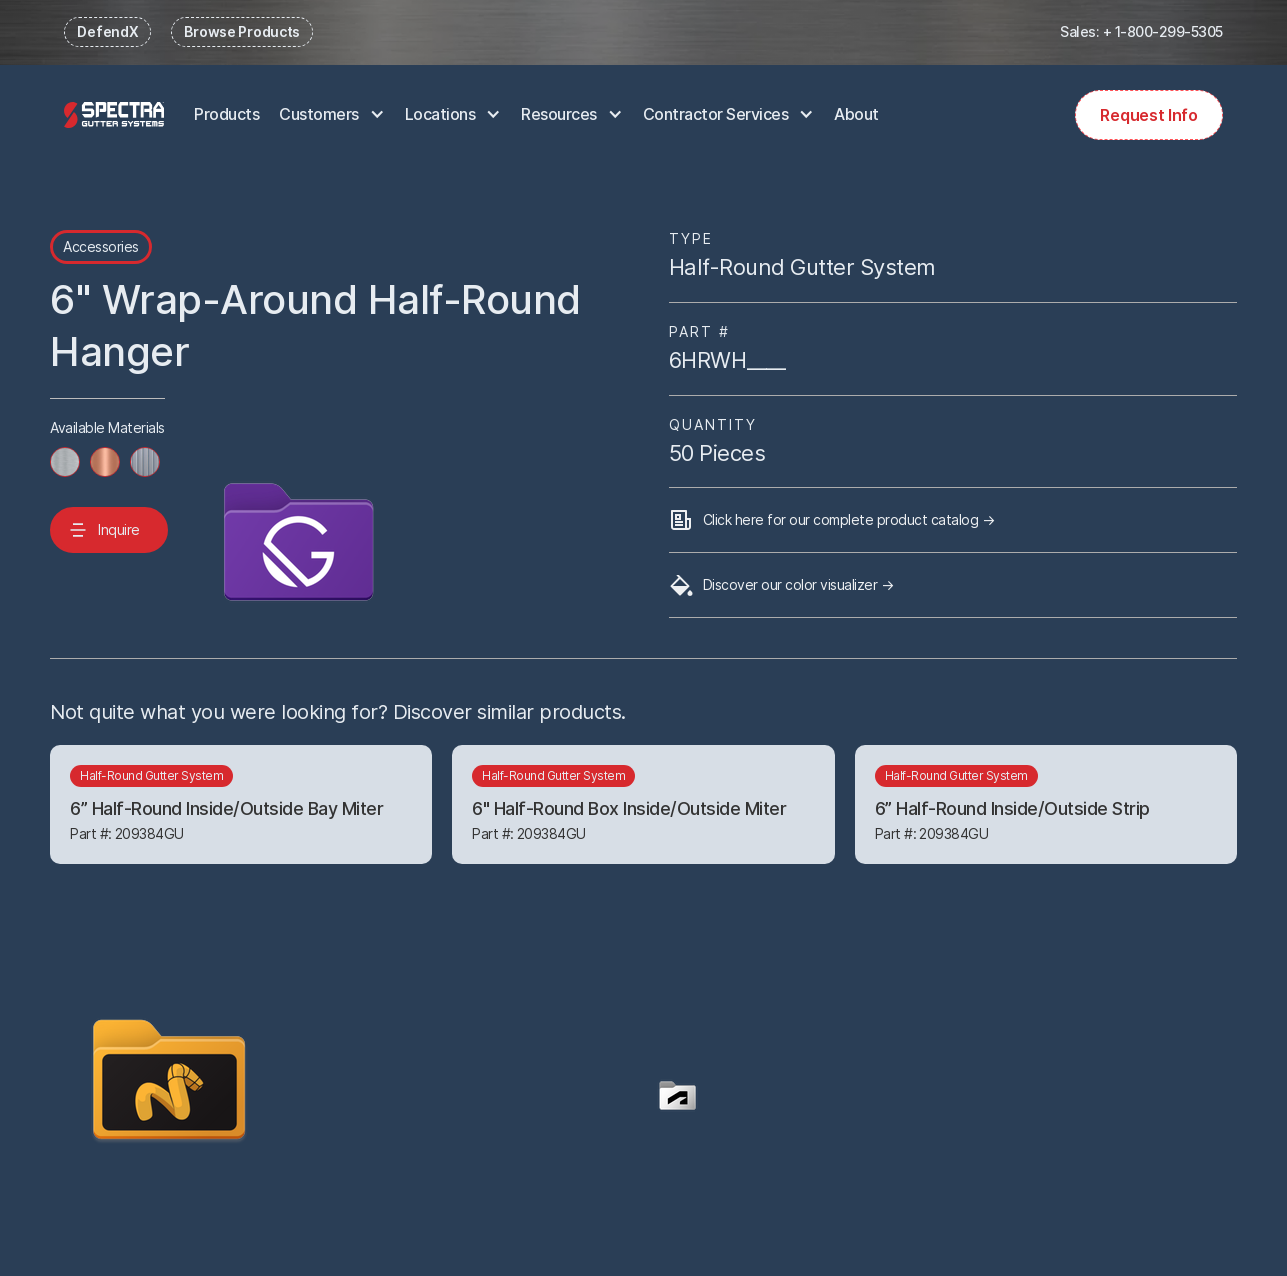 Image resolution: width=1287 pixels, height=1276 pixels. Describe the element at coordinates (168, 1083) in the screenshot. I see `open the Modo 3D modeling application folder` at that location.